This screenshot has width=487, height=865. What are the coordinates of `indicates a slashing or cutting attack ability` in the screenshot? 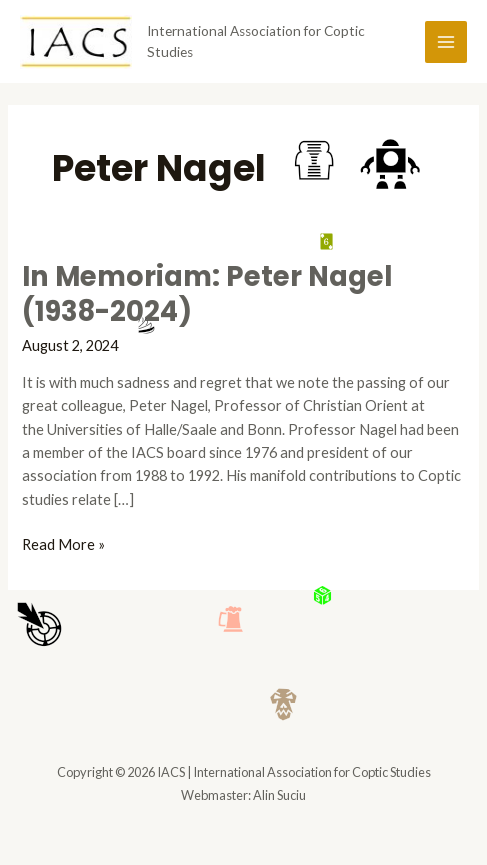 It's located at (146, 325).